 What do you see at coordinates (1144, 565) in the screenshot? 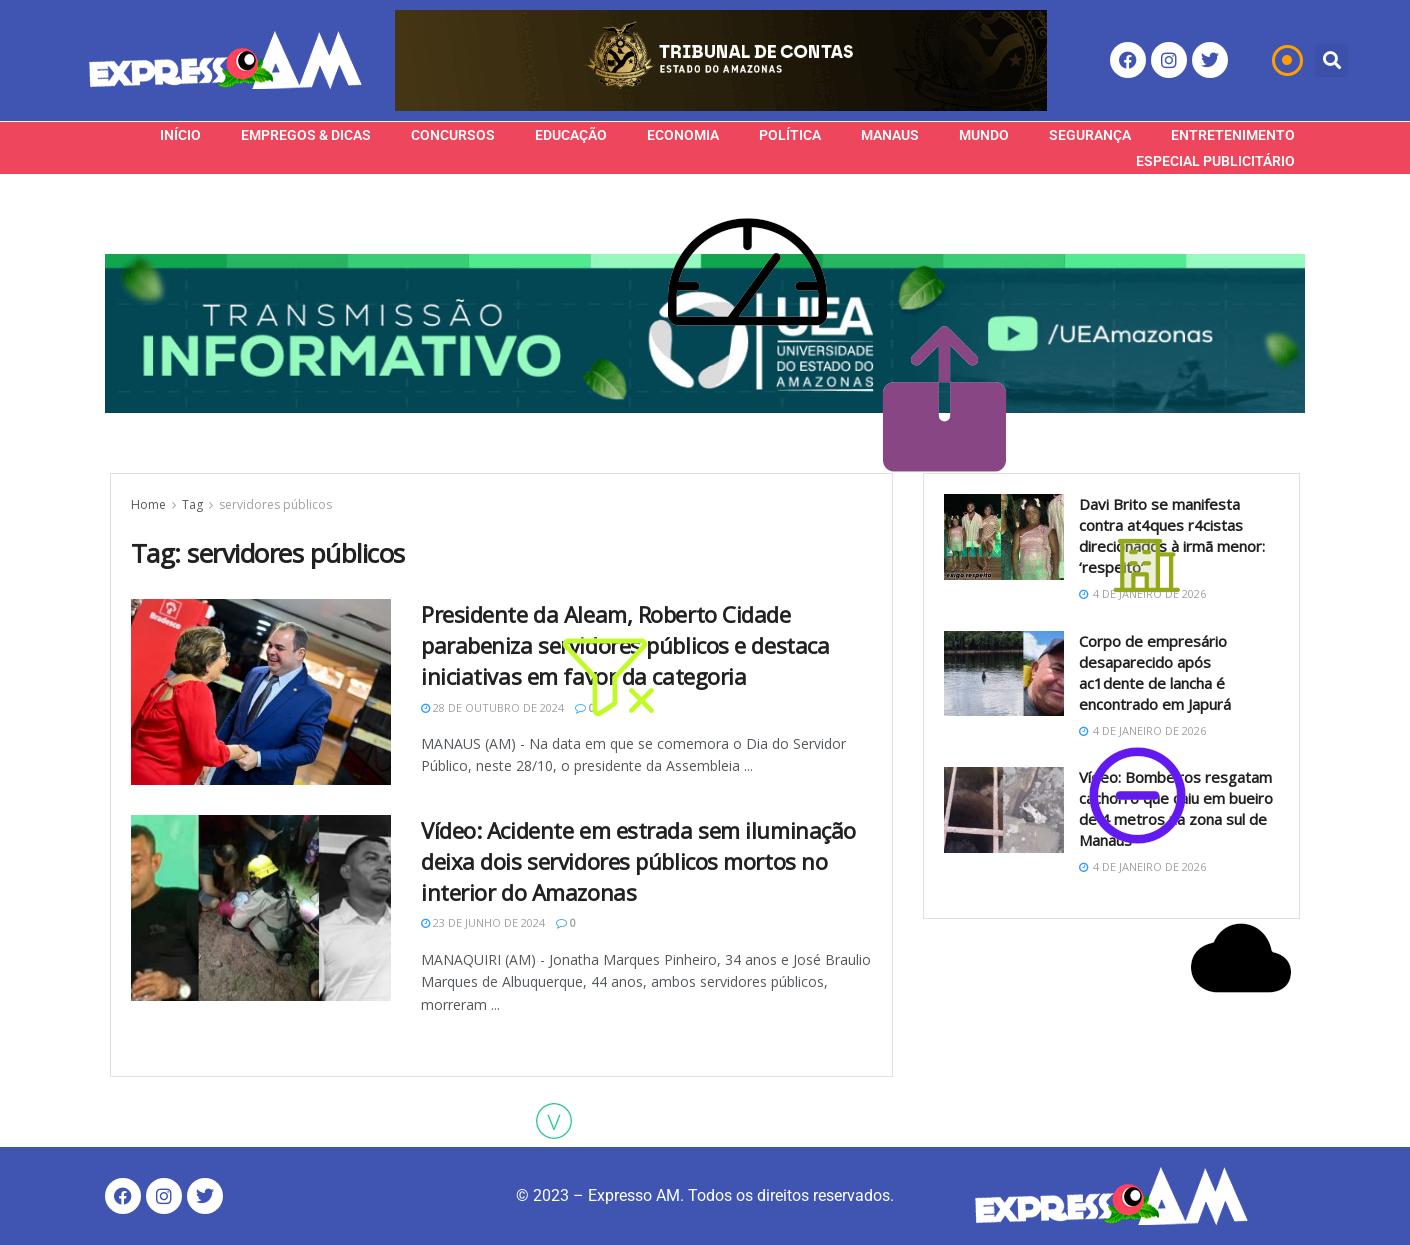
I see `view office or workplace location` at bounding box center [1144, 565].